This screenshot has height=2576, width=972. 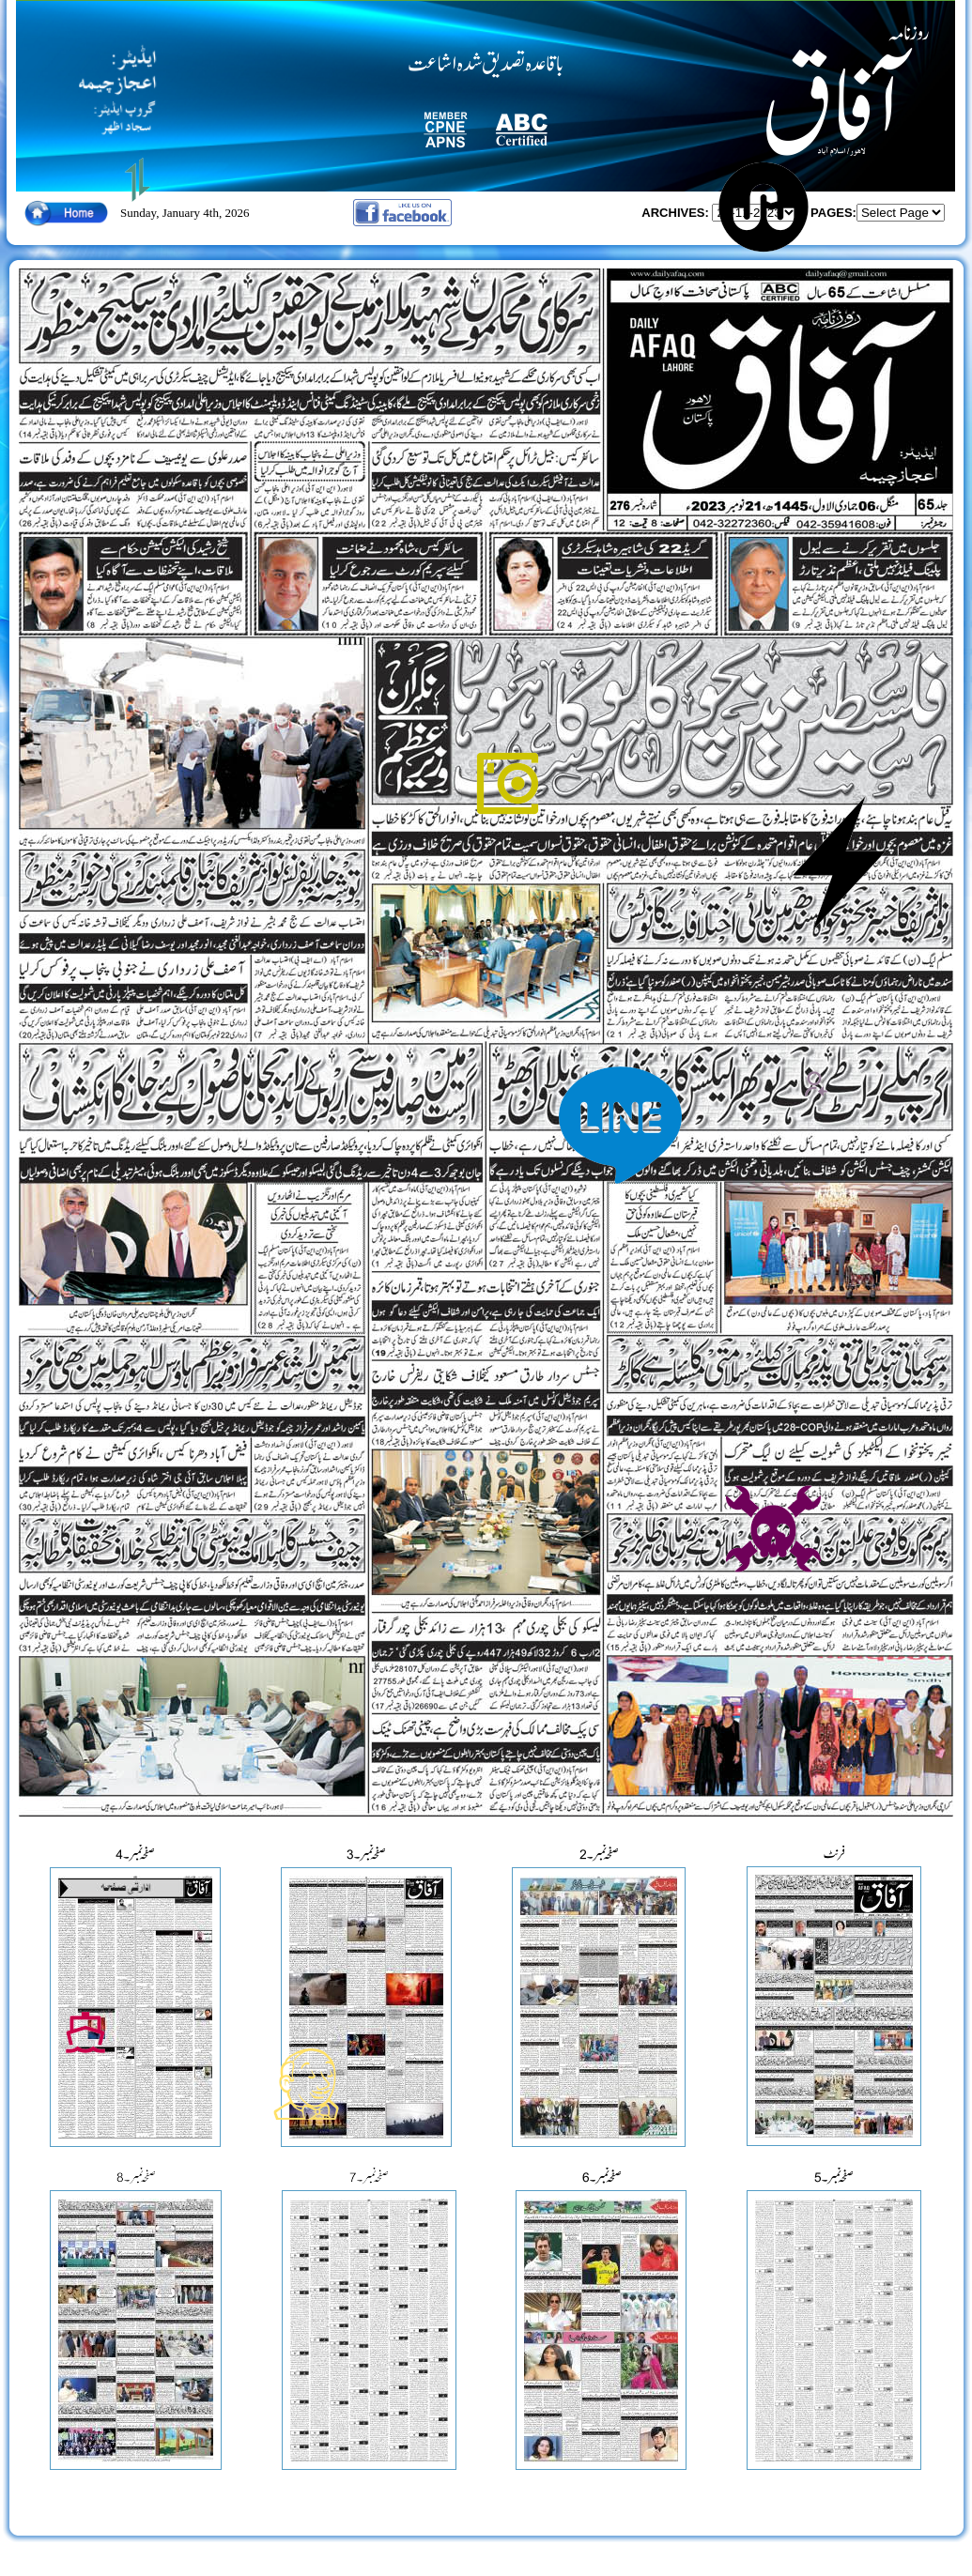 What do you see at coordinates (839, 863) in the screenshot?
I see `open StackBlitz web IDE` at bounding box center [839, 863].